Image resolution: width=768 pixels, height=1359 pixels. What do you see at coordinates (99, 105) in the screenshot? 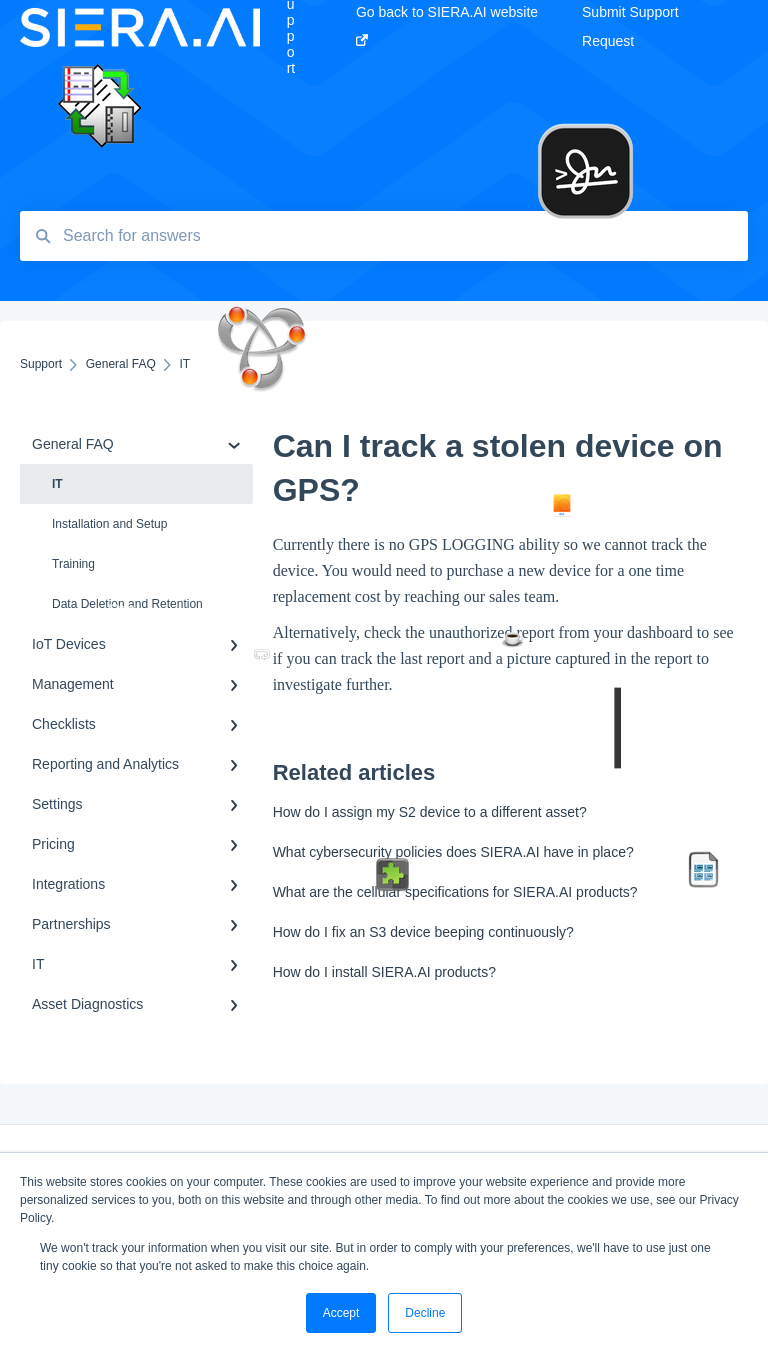
I see `convert between chinese text formats` at bounding box center [99, 105].